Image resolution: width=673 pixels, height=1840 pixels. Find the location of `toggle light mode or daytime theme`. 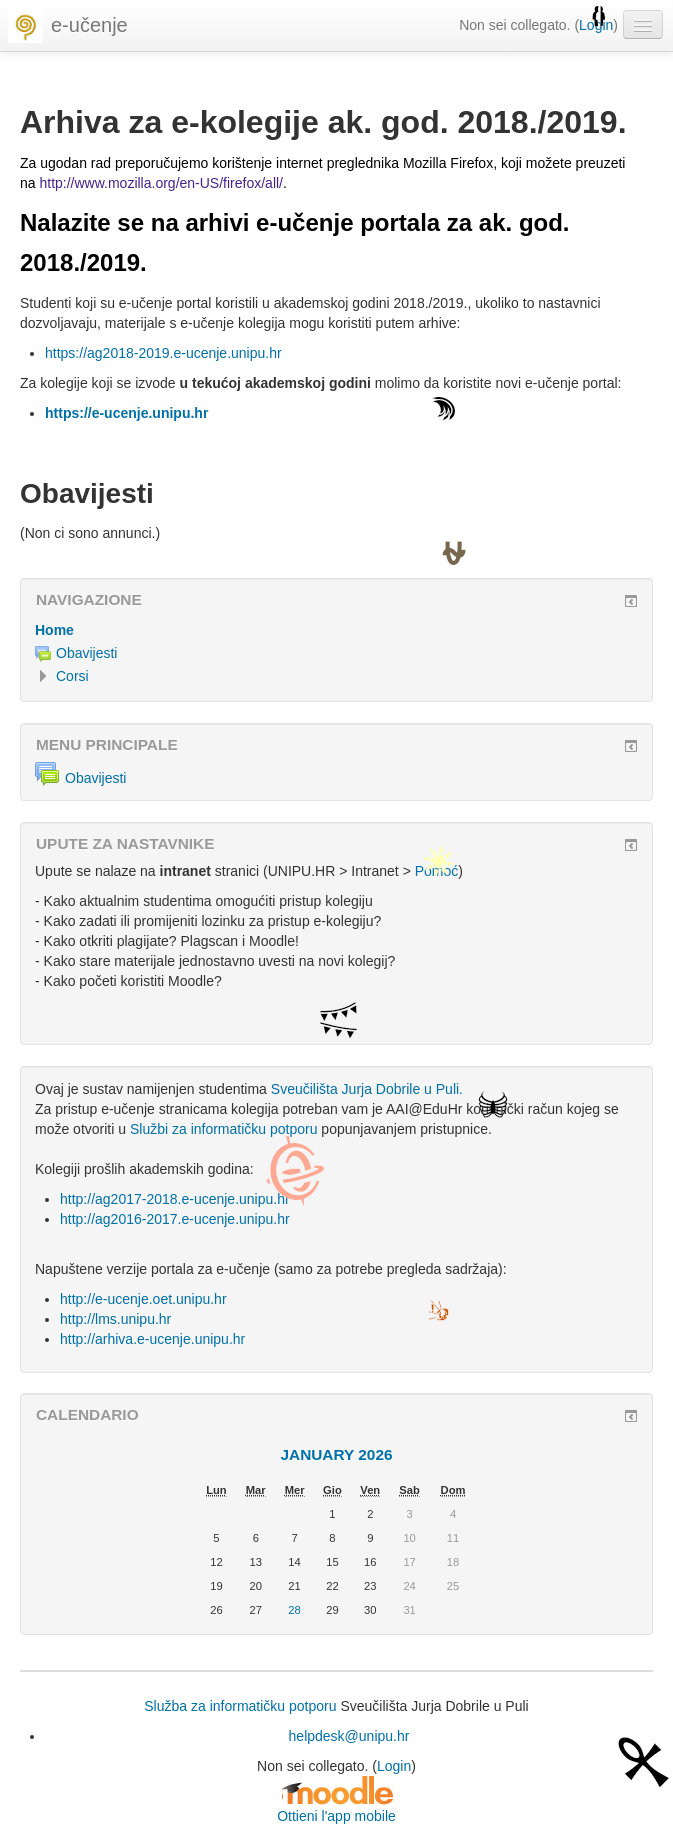

toggle light mode or daytime theme is located at coordinates (438, 861).